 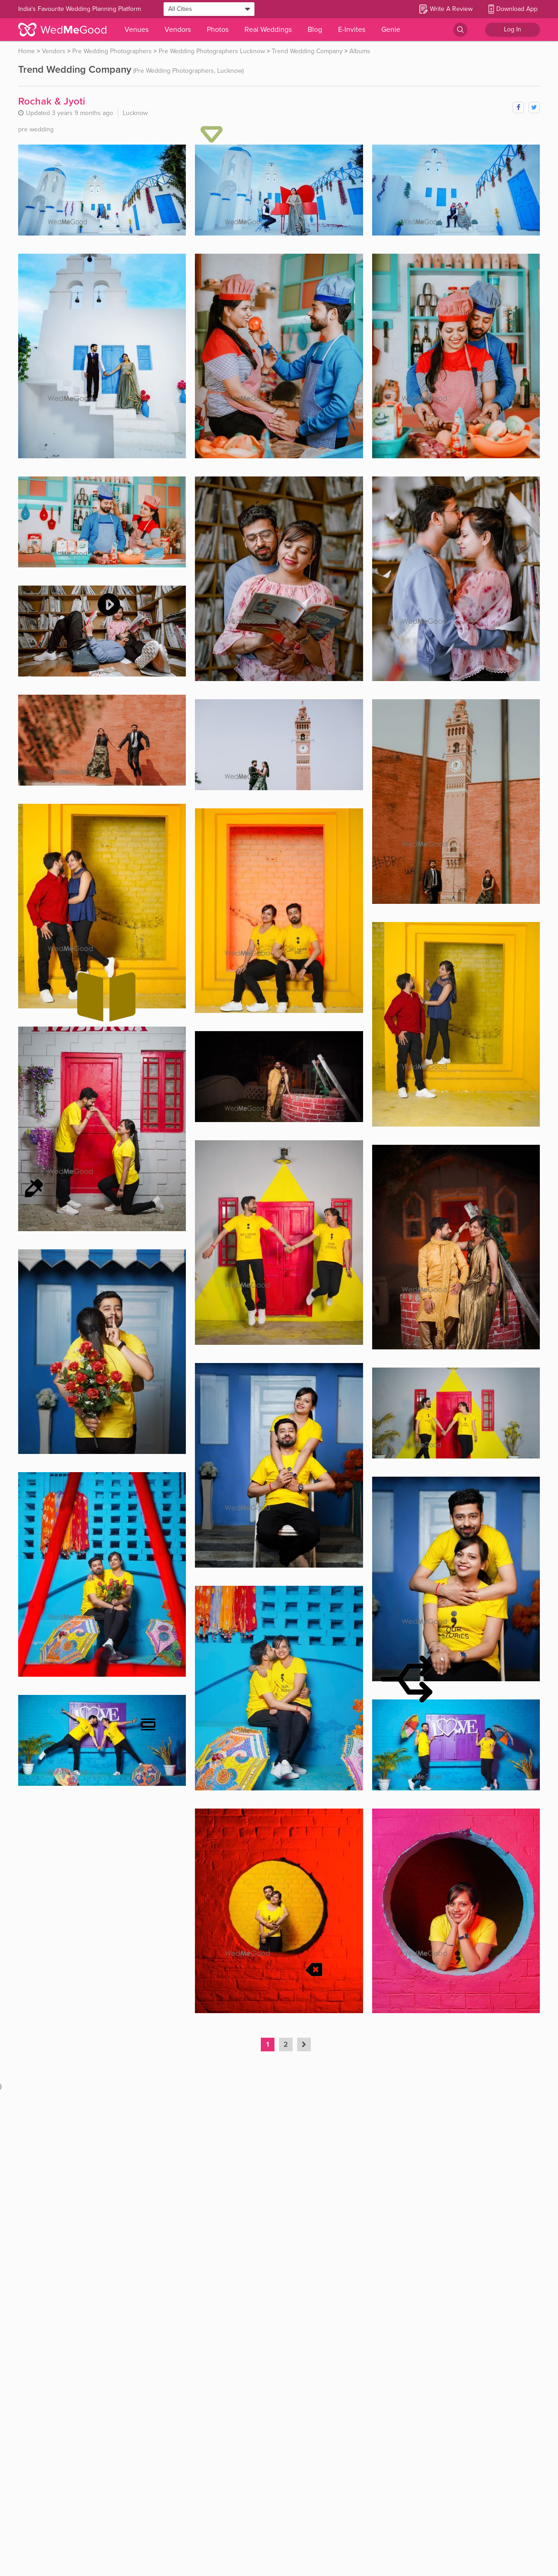 What do you see at coordinates (109, 604) in the screenshot?
I see `play media or video content` at bounding box center [109, 604].